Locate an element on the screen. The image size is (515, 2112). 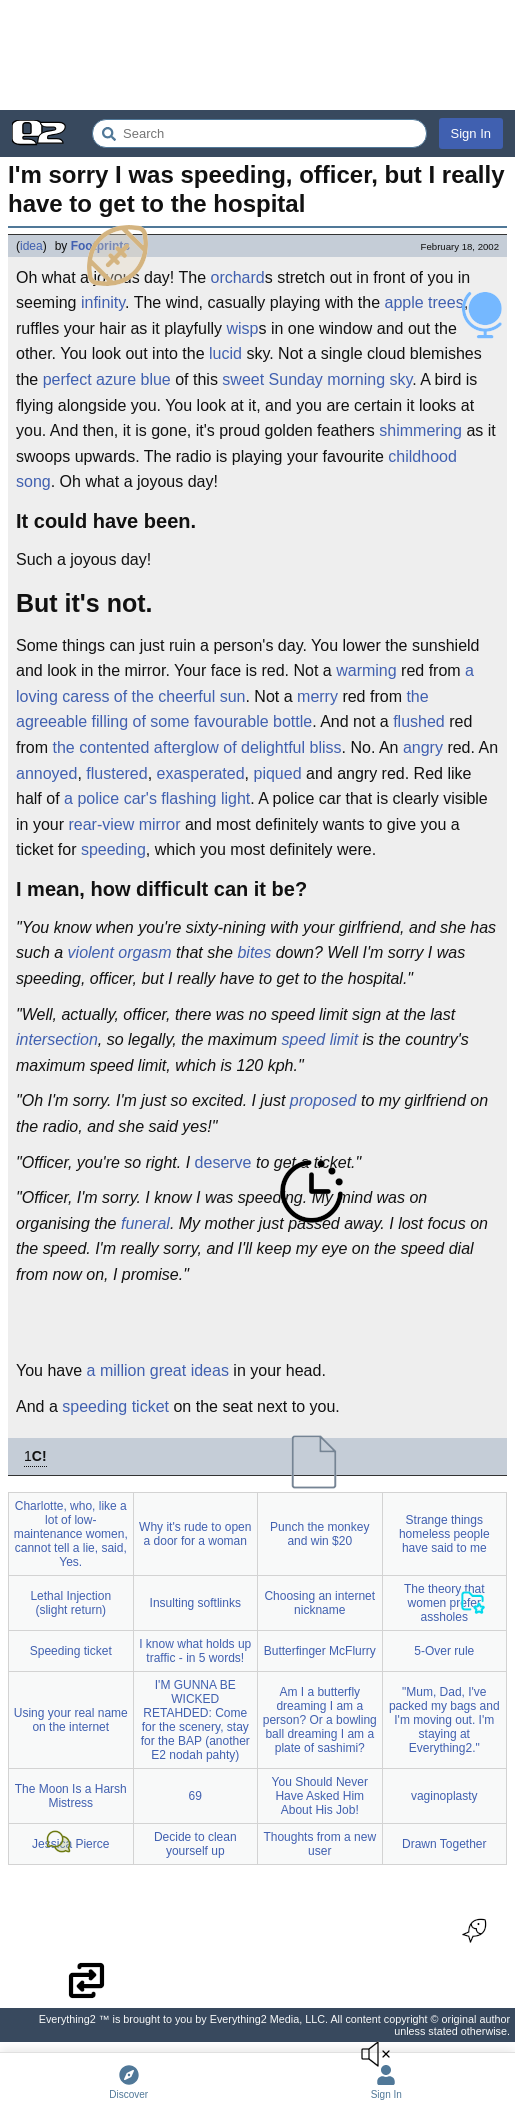
mute audio or sound is located at coordinates (375, 2054).